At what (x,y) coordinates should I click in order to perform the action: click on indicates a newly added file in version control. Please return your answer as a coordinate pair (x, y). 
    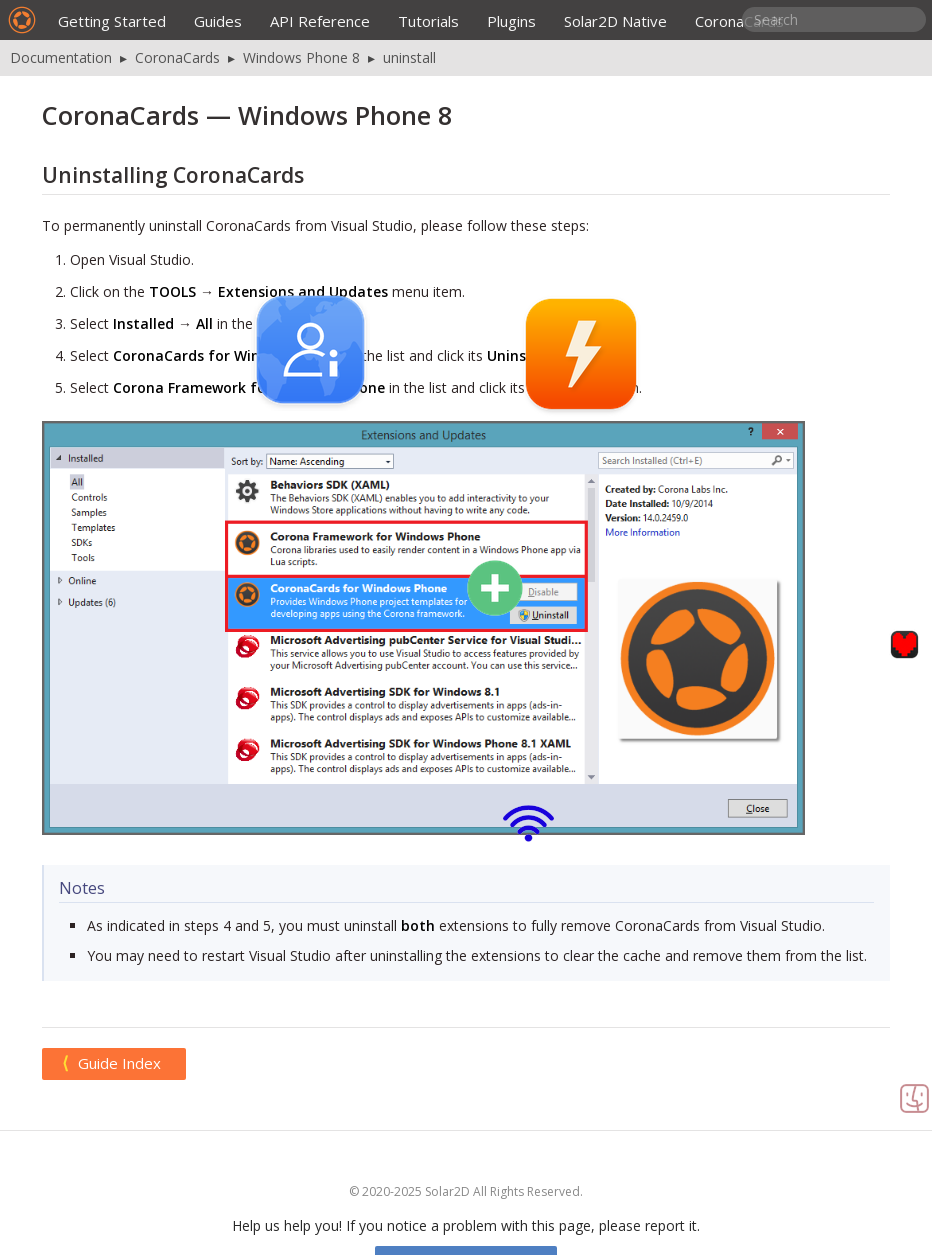
    Looking at the image, I should click on (495, 588).